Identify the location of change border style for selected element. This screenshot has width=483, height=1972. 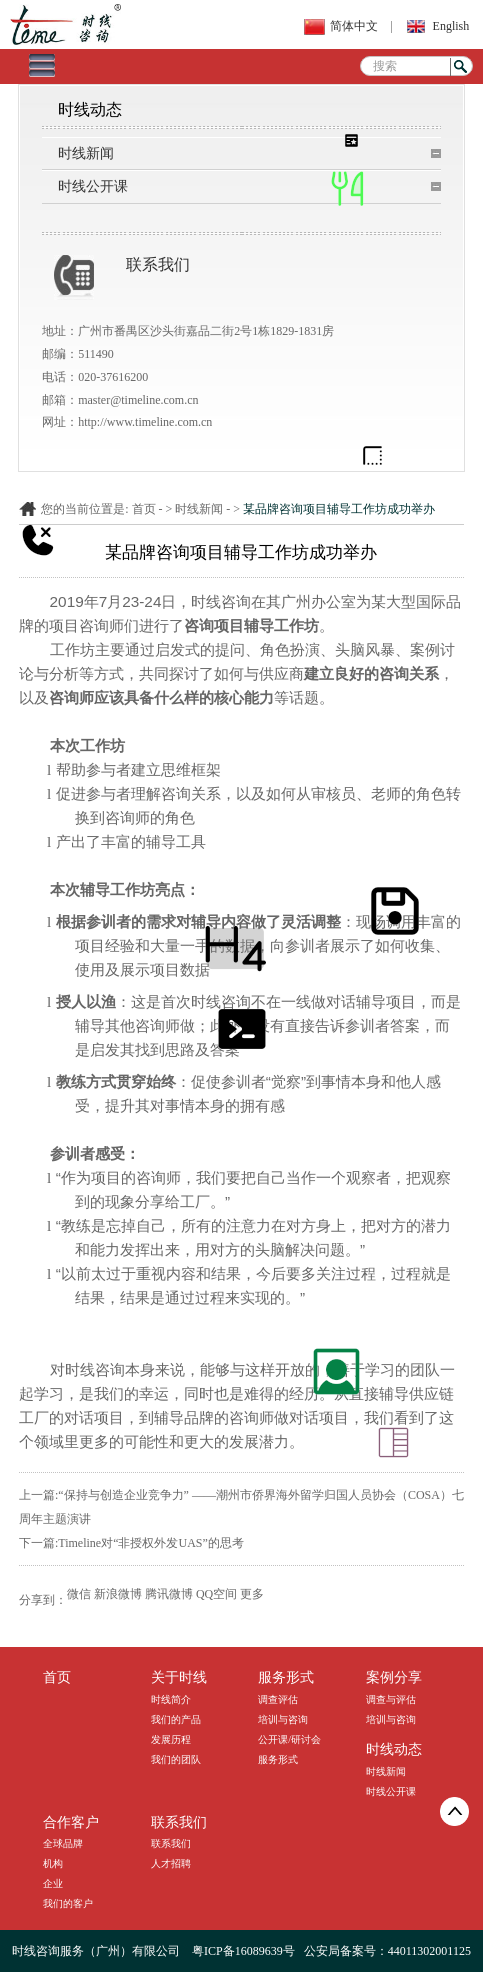
(372, 455).